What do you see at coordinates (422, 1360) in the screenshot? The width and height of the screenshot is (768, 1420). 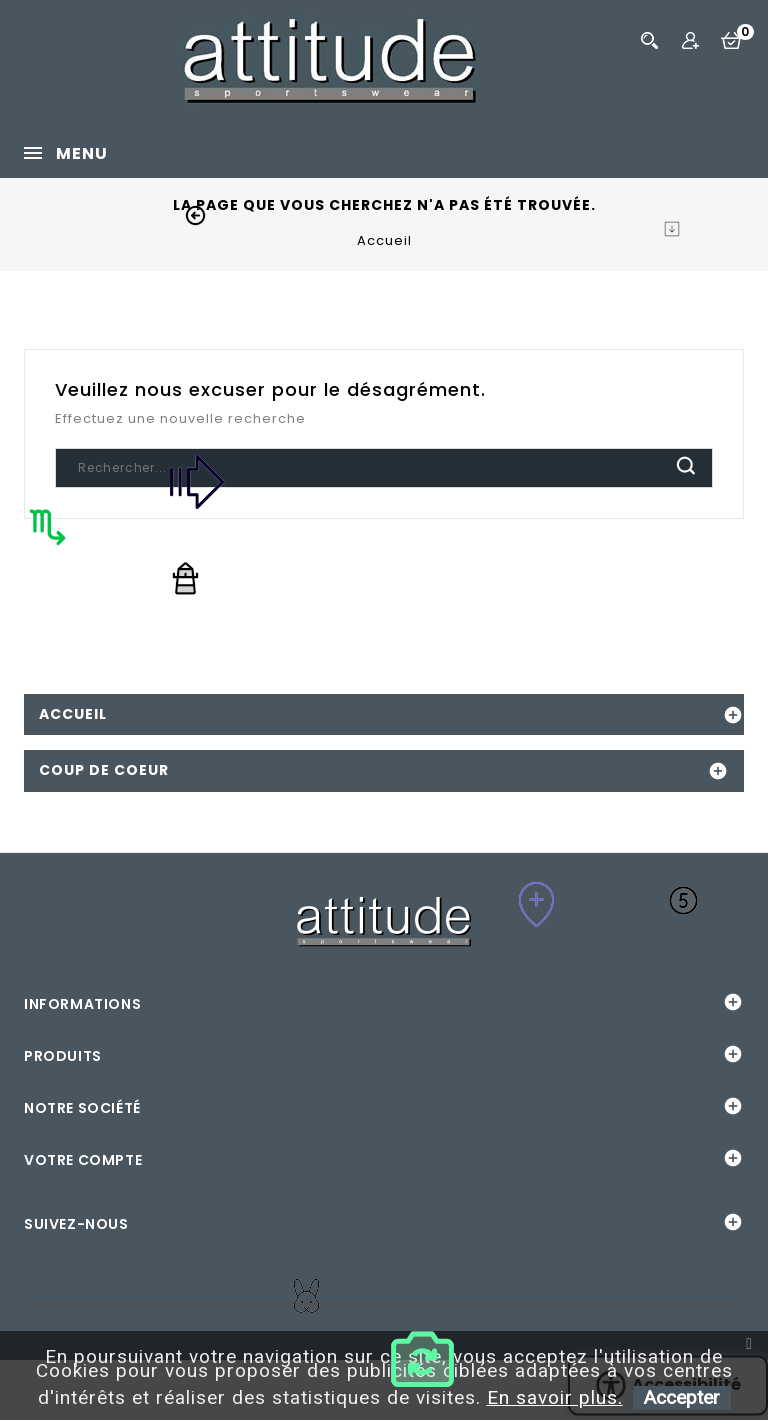 I see `switch between front and rear camera` at bounding box center [422, 1360].